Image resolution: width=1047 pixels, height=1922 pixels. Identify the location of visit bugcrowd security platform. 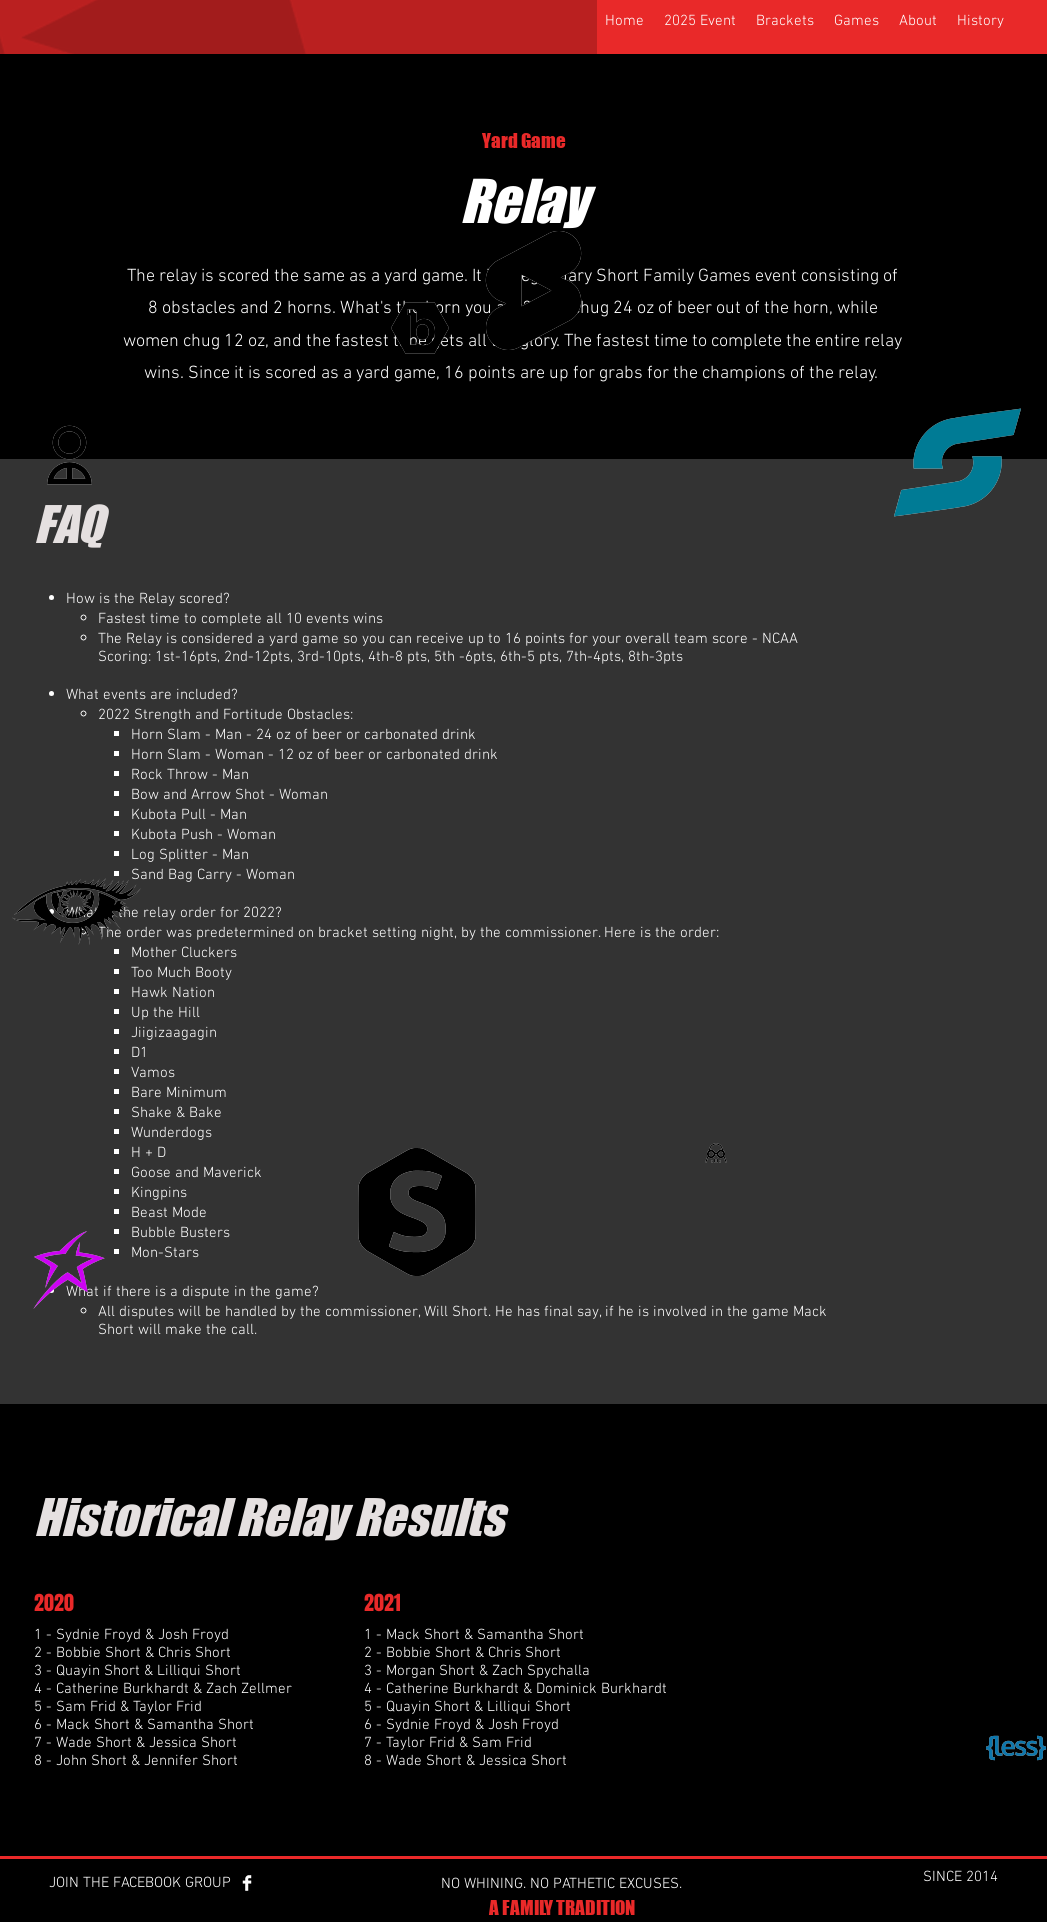
(420, 328).